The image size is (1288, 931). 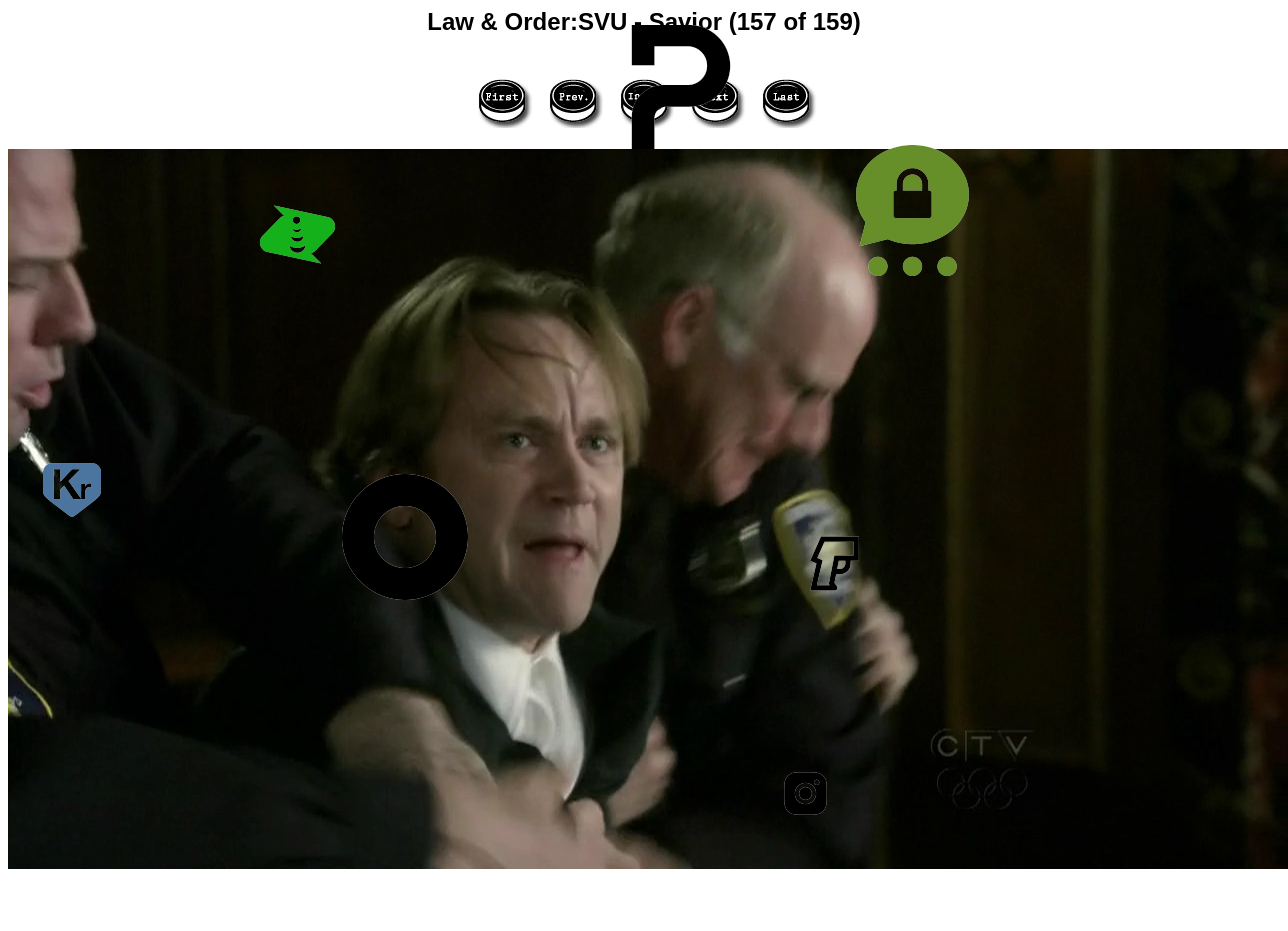 I want to click on open Proton app or services, so click(x=681, y=87).